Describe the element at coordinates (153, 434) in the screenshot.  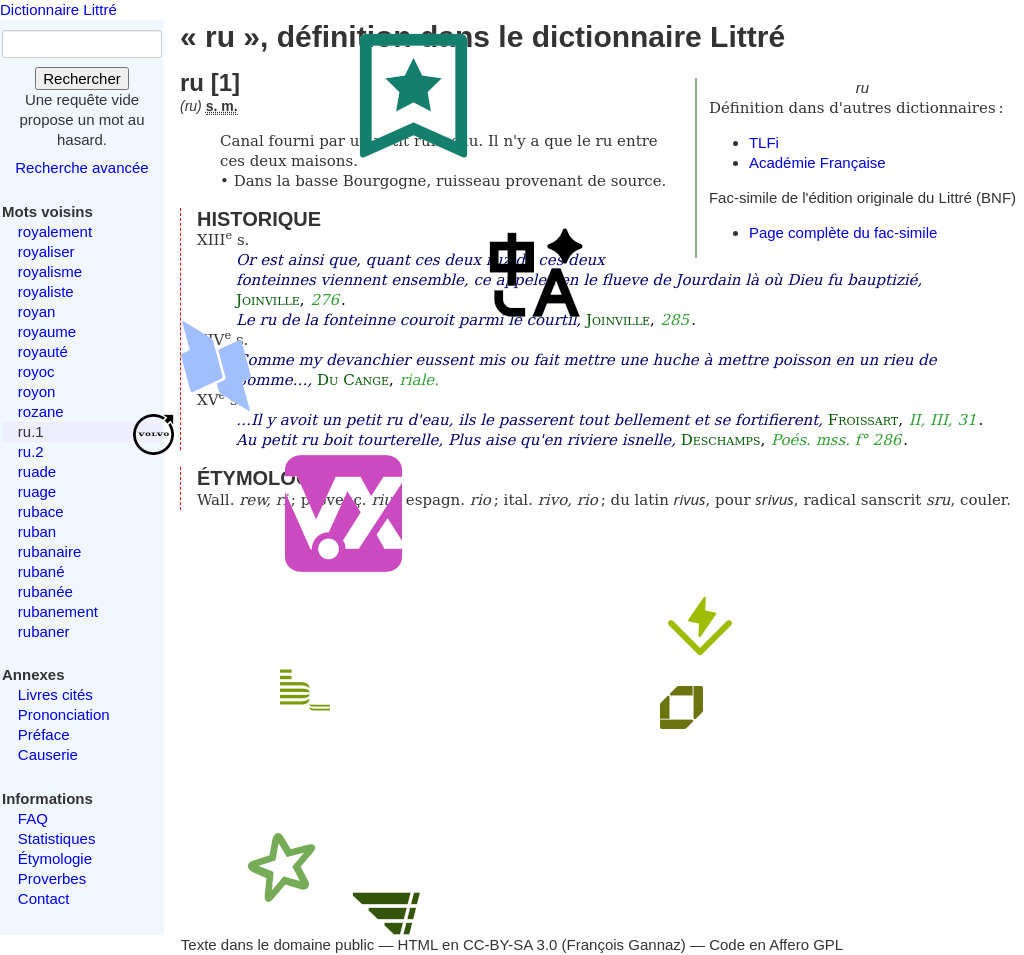
I see `Volvo brand logo` at that location.